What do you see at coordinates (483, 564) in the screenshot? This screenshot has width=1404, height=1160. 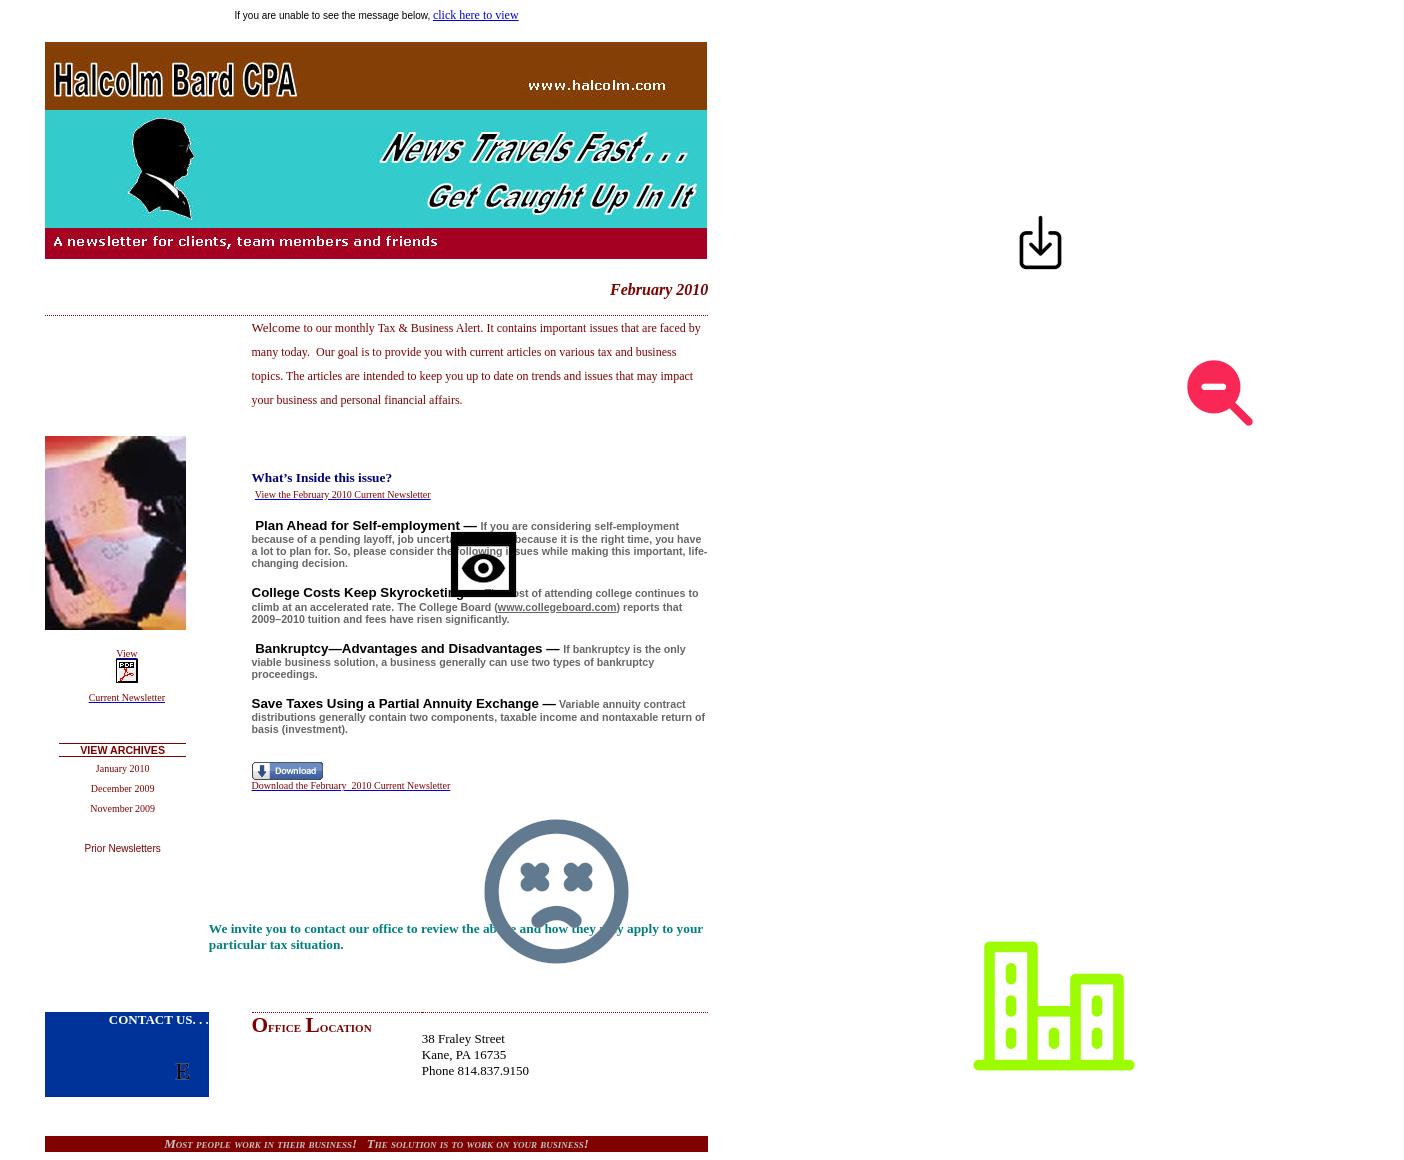 I see `preview file or document before opening` at bounding box center [483, 564].